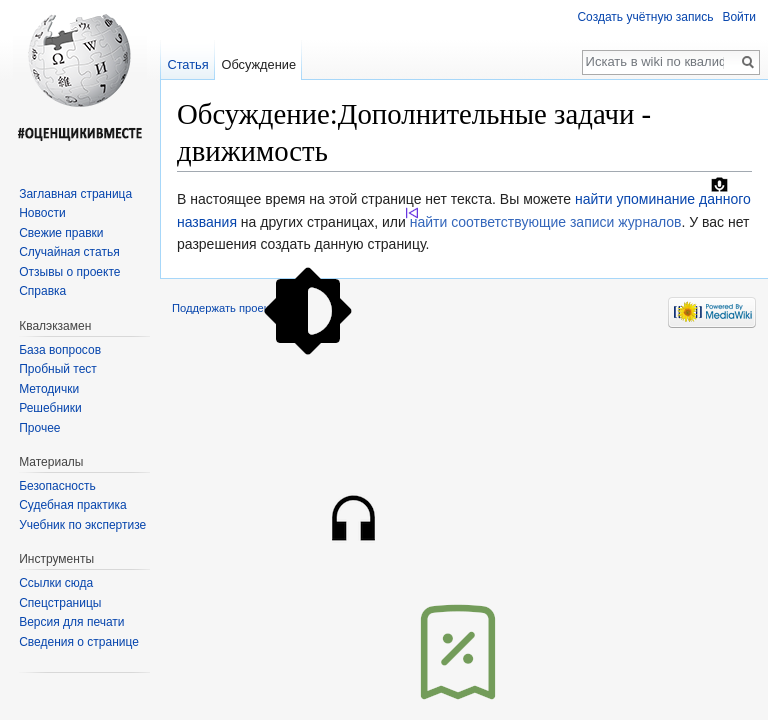 The image size is (768, 720). Describe the element at coordinates (353, 521) in the screenshot. I see `access audio or voice call support` at that location.